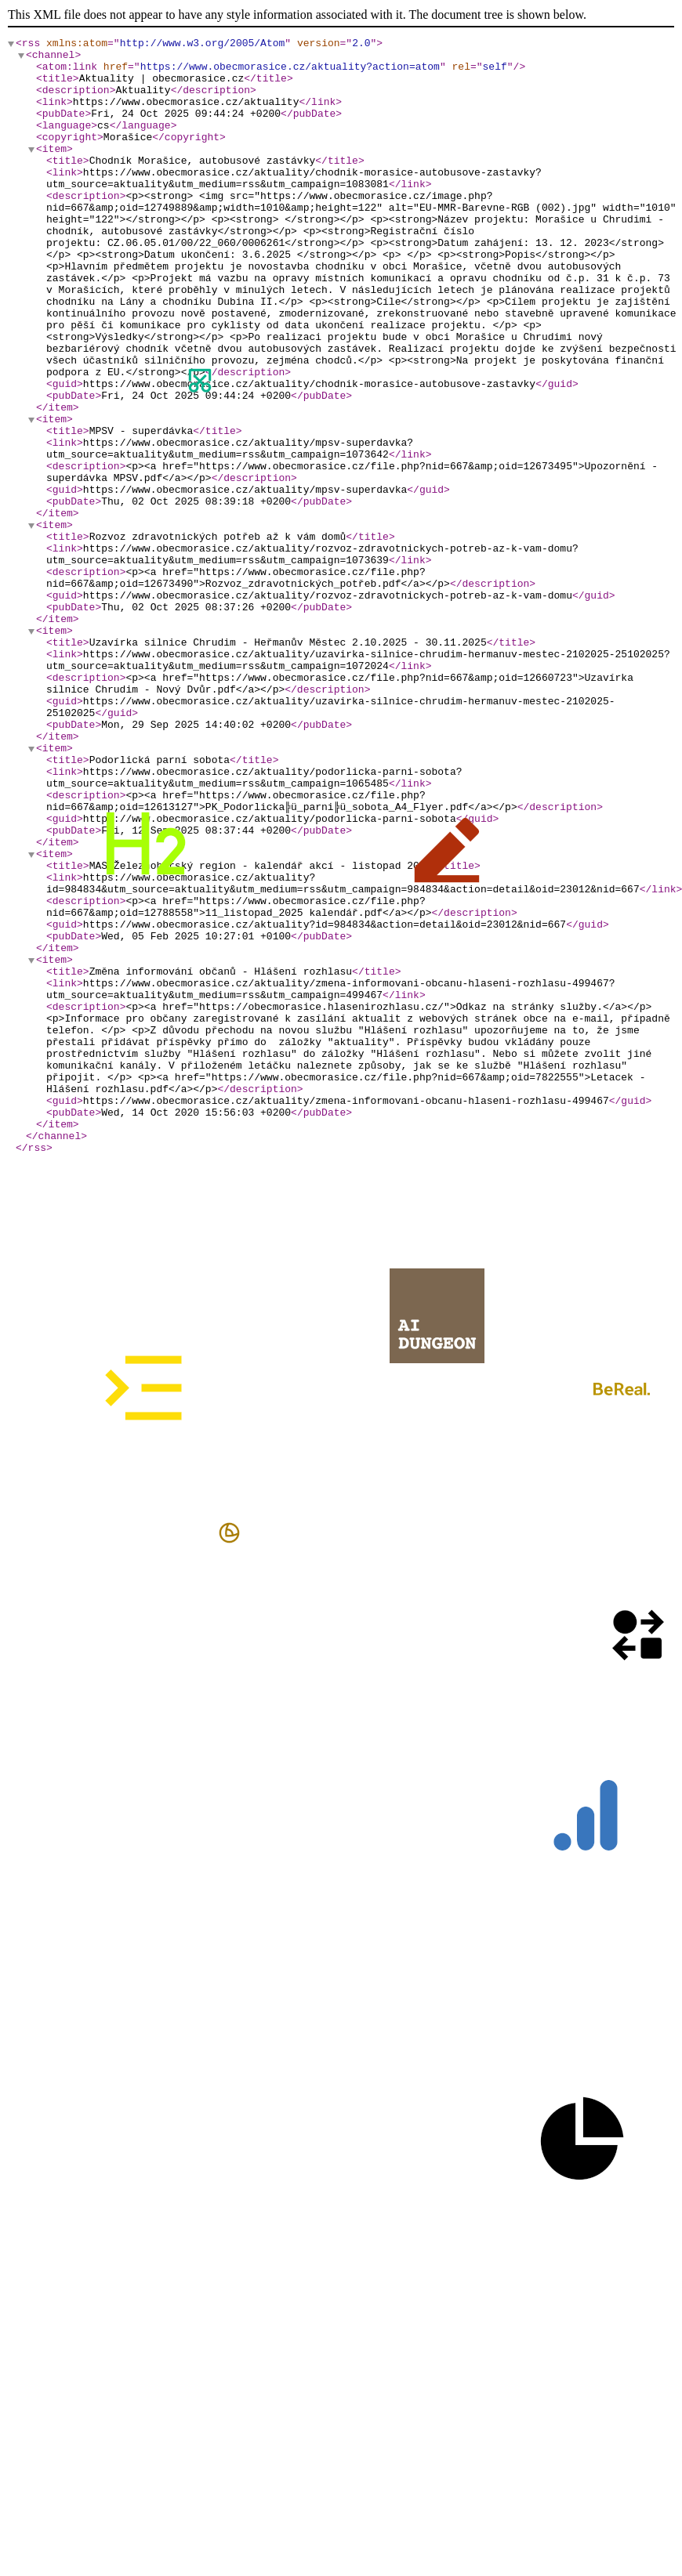 The width and height of the screenshot is (682, 2576). Describe the element at coordinates (200, 380) in the screenshot. I see `capture a screenshot` at that location.